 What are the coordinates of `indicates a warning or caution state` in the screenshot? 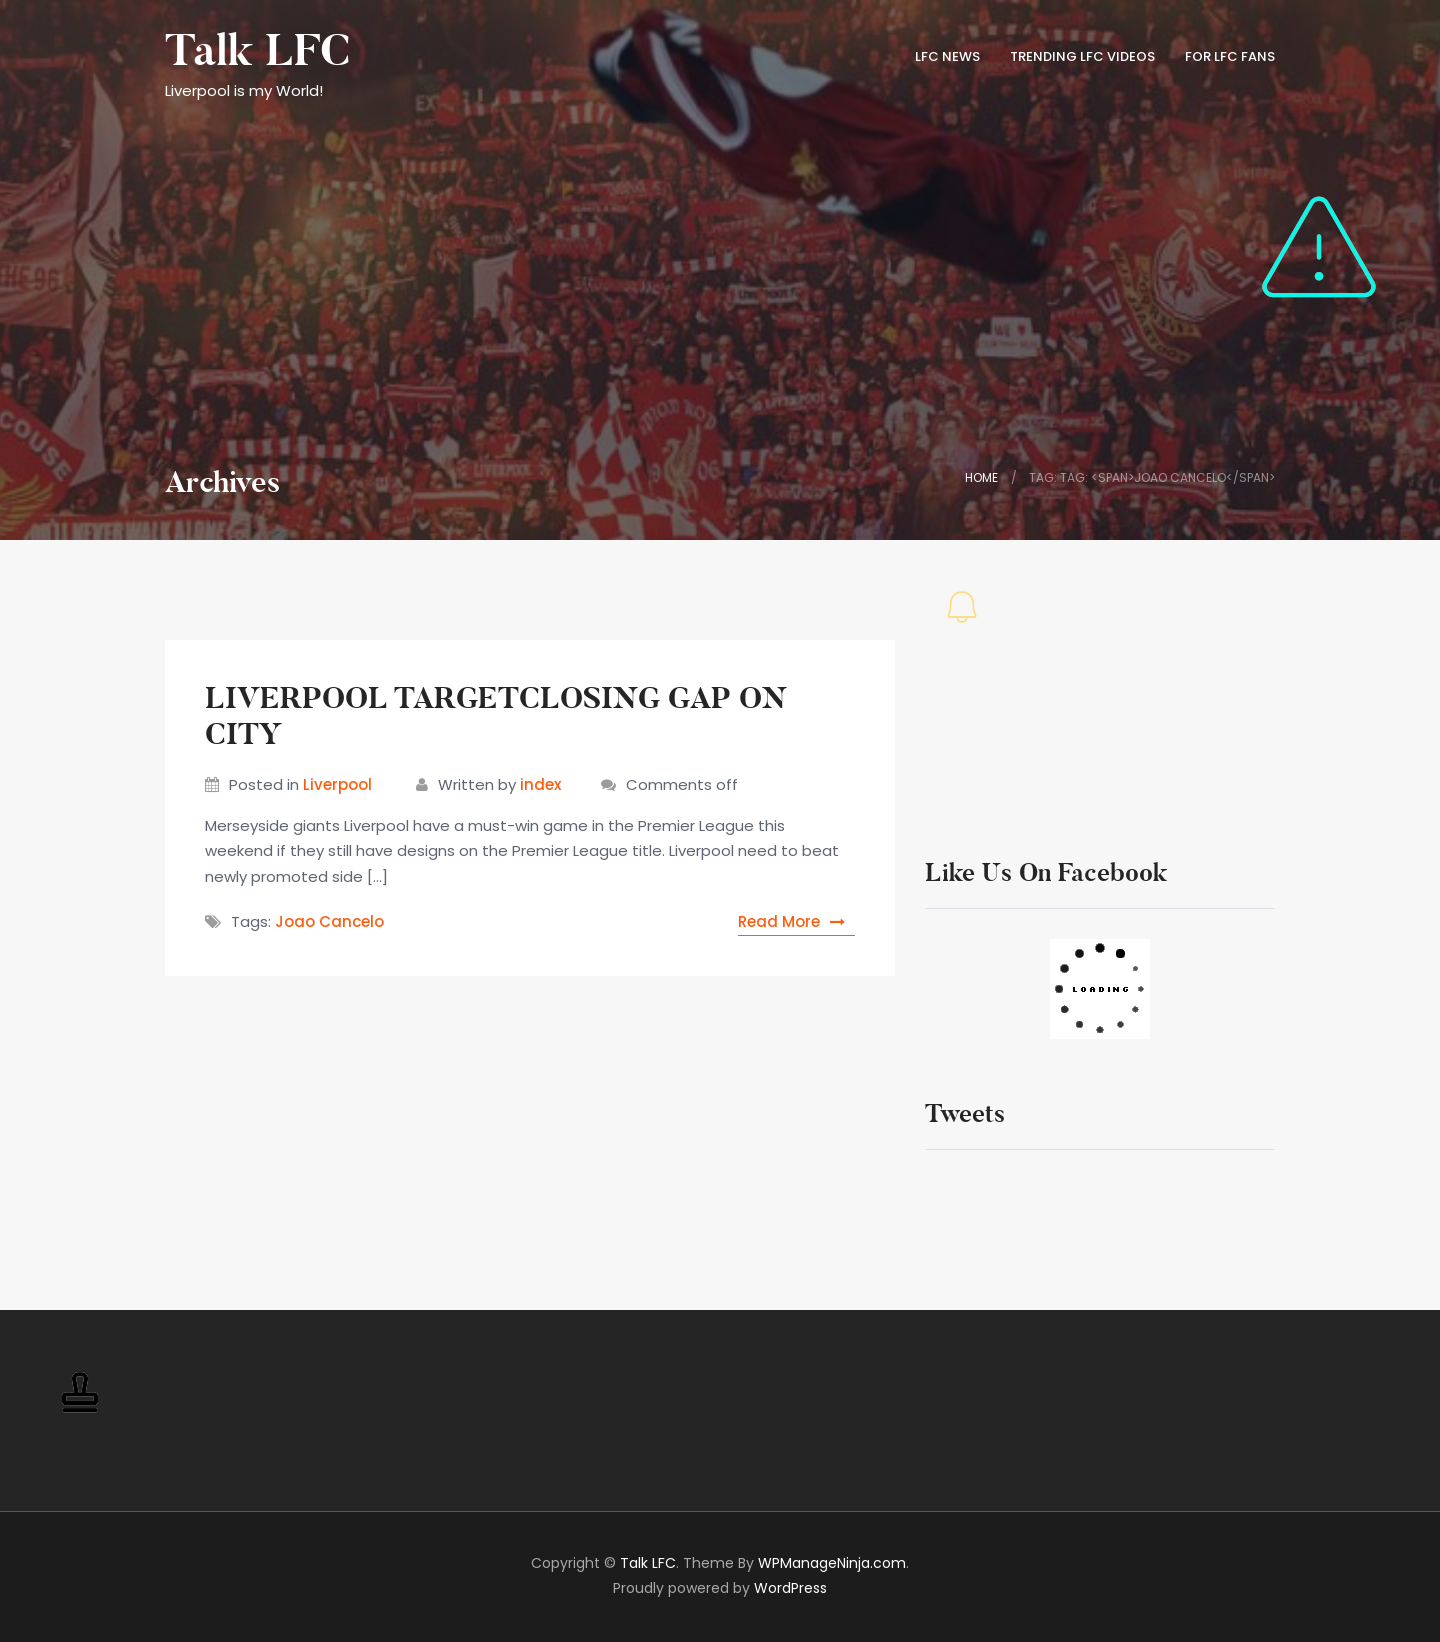 It's located at (1319, 249).